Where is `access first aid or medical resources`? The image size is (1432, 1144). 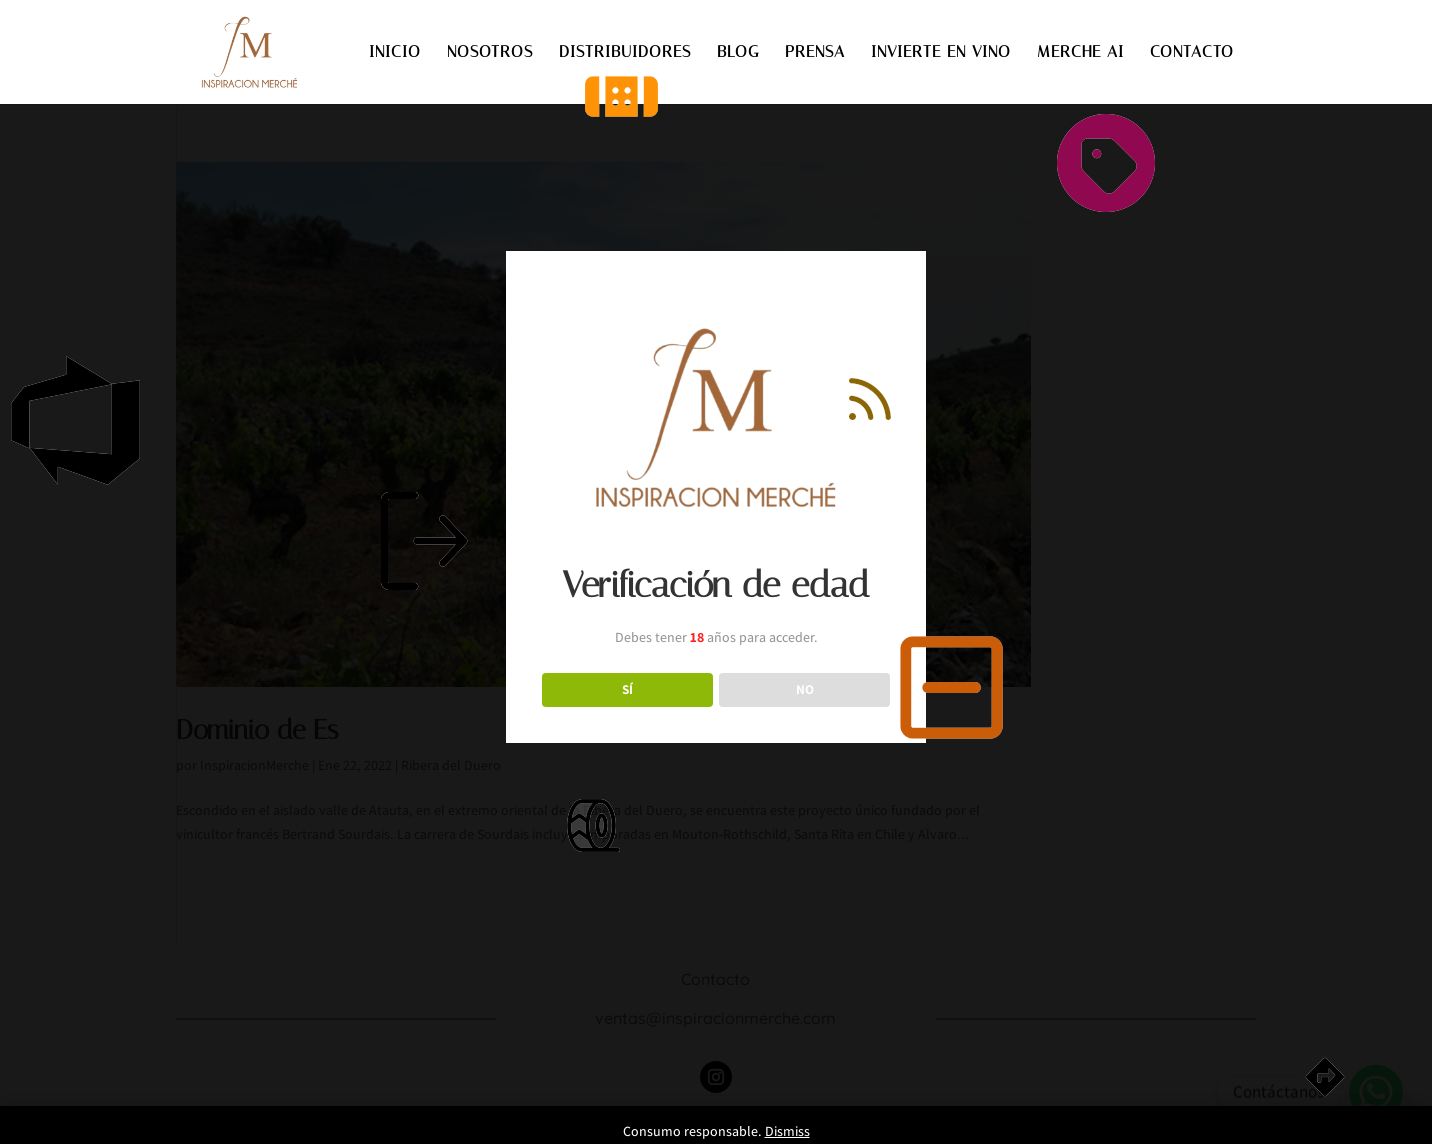 access first aid or medical resources is located at coordinates (621, 96).